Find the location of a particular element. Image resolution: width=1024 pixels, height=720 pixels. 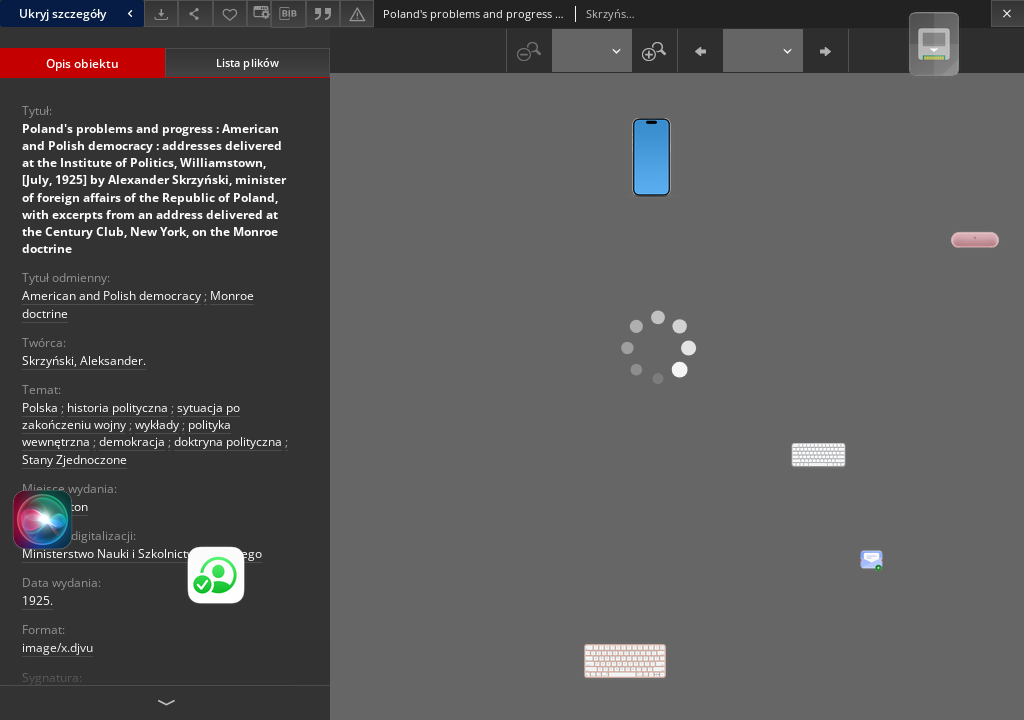

indicates a connected iPhone 14 Pro device is located at coordinates (651, 158).